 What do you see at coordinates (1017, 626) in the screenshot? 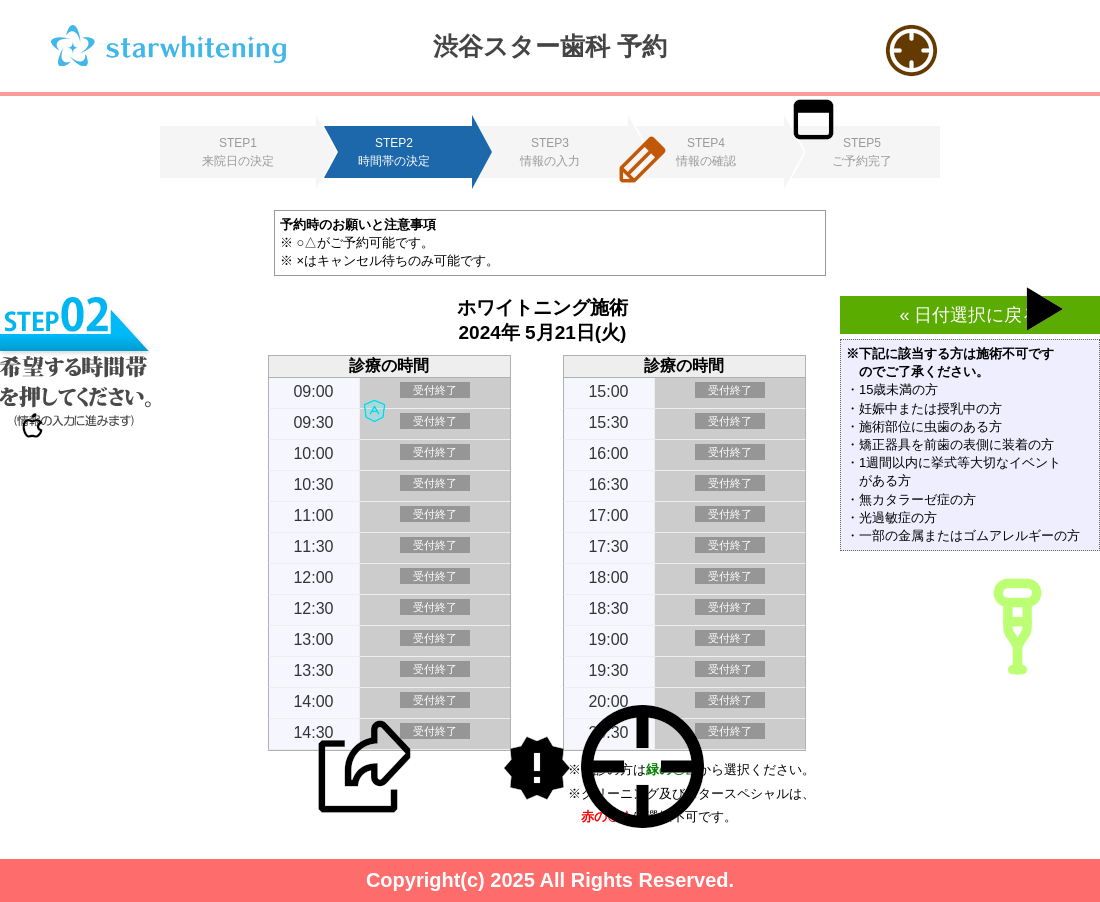
I see `indicates accessibility or mobility assistance options` at bounding box center [1017, 626].